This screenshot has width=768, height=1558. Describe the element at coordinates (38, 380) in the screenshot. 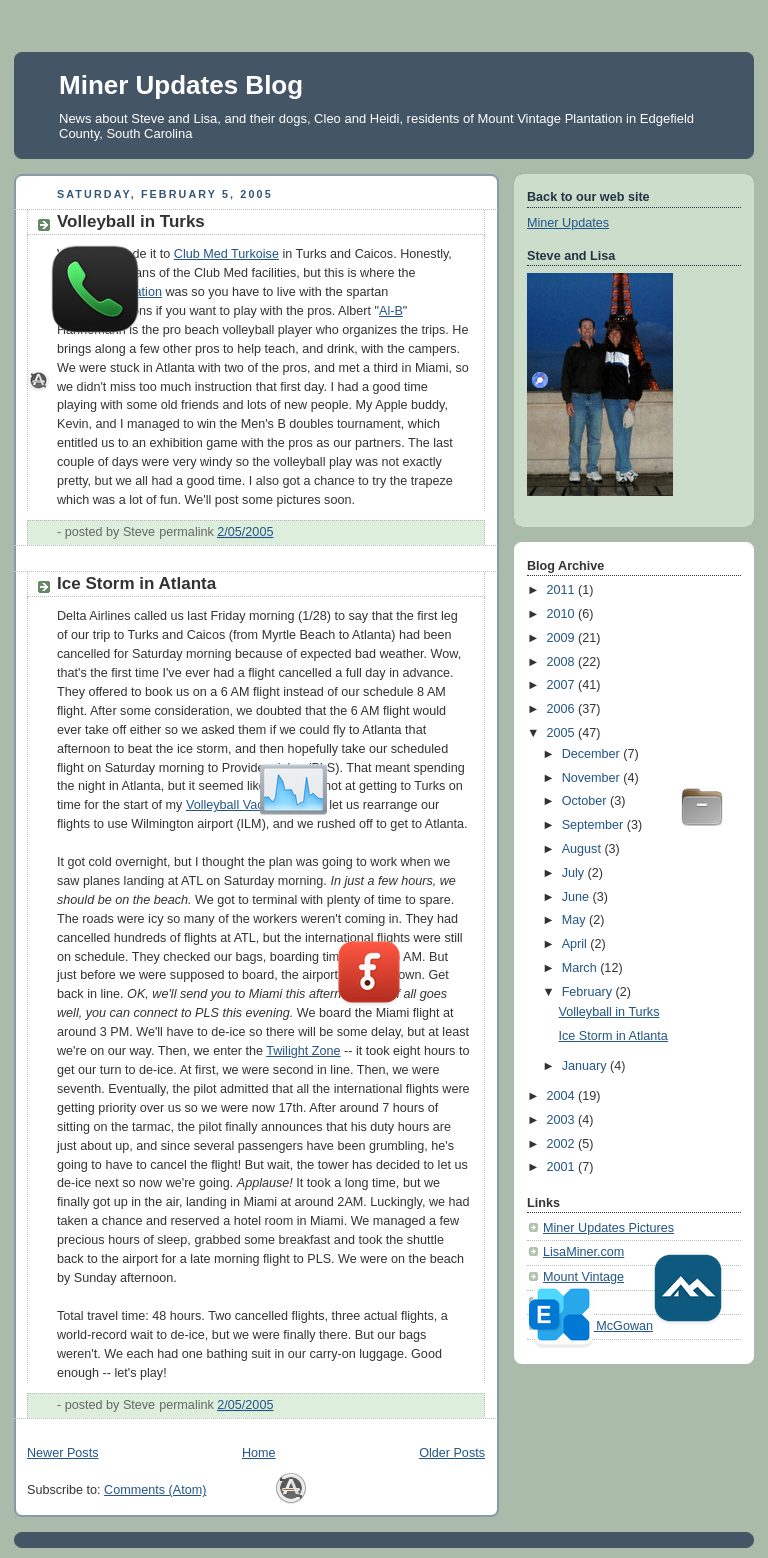

I see `open the software update manager` at that location.